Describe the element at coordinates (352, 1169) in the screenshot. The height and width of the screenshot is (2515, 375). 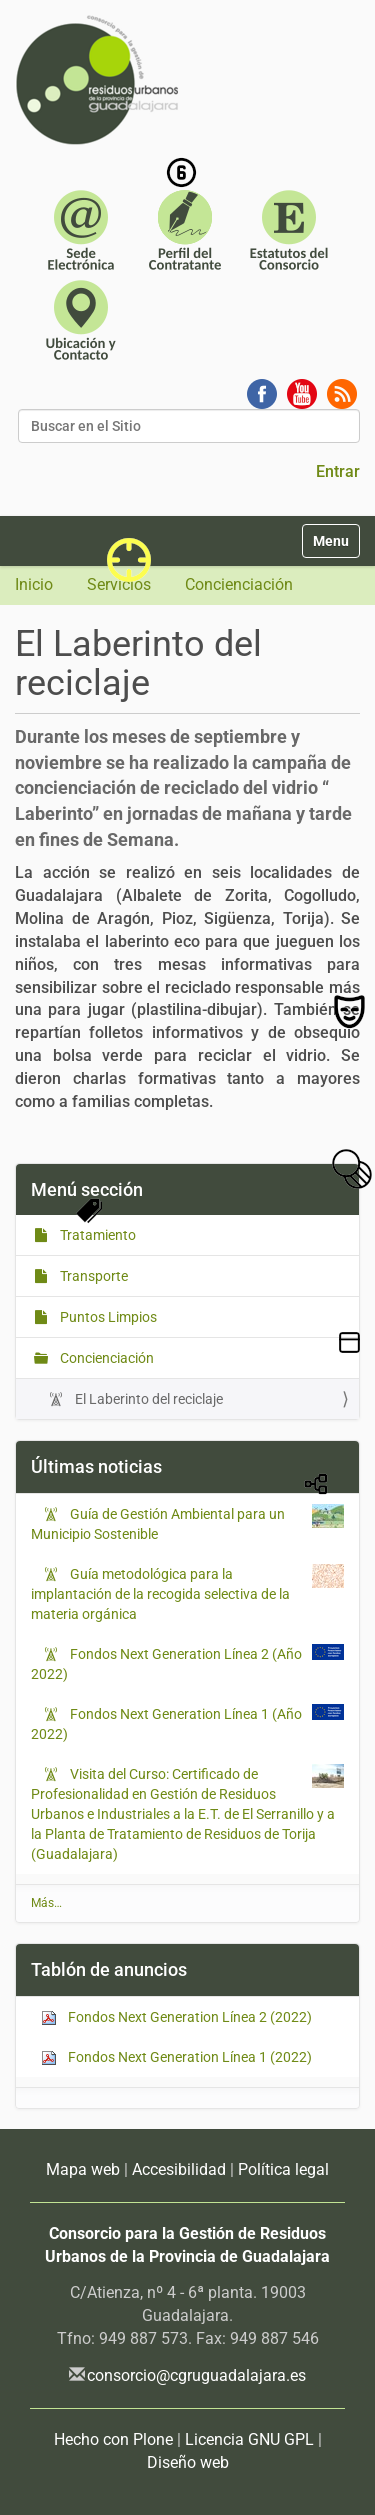
I see `subtract or remove a shape from selection` at that location.